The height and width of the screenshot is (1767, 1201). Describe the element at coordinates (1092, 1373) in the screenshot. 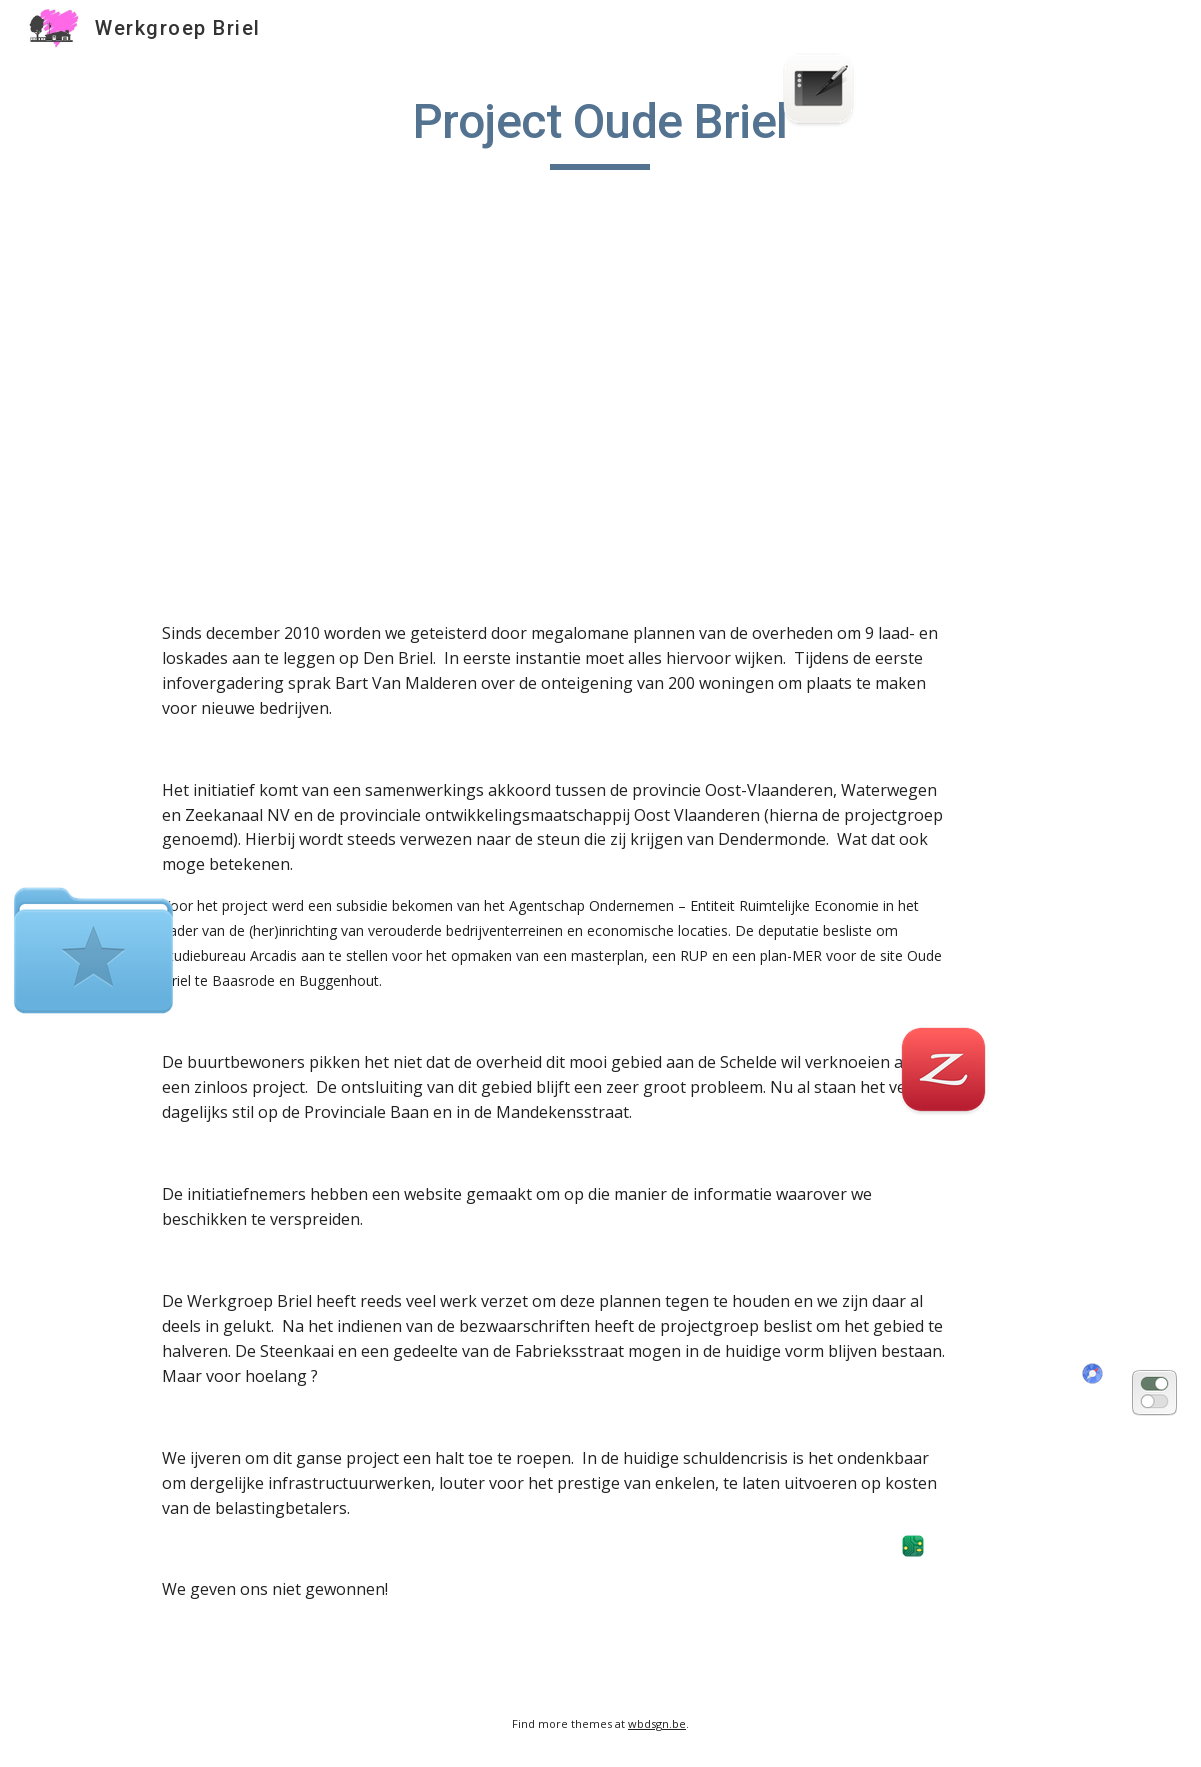

I see `open web browser` at that location.